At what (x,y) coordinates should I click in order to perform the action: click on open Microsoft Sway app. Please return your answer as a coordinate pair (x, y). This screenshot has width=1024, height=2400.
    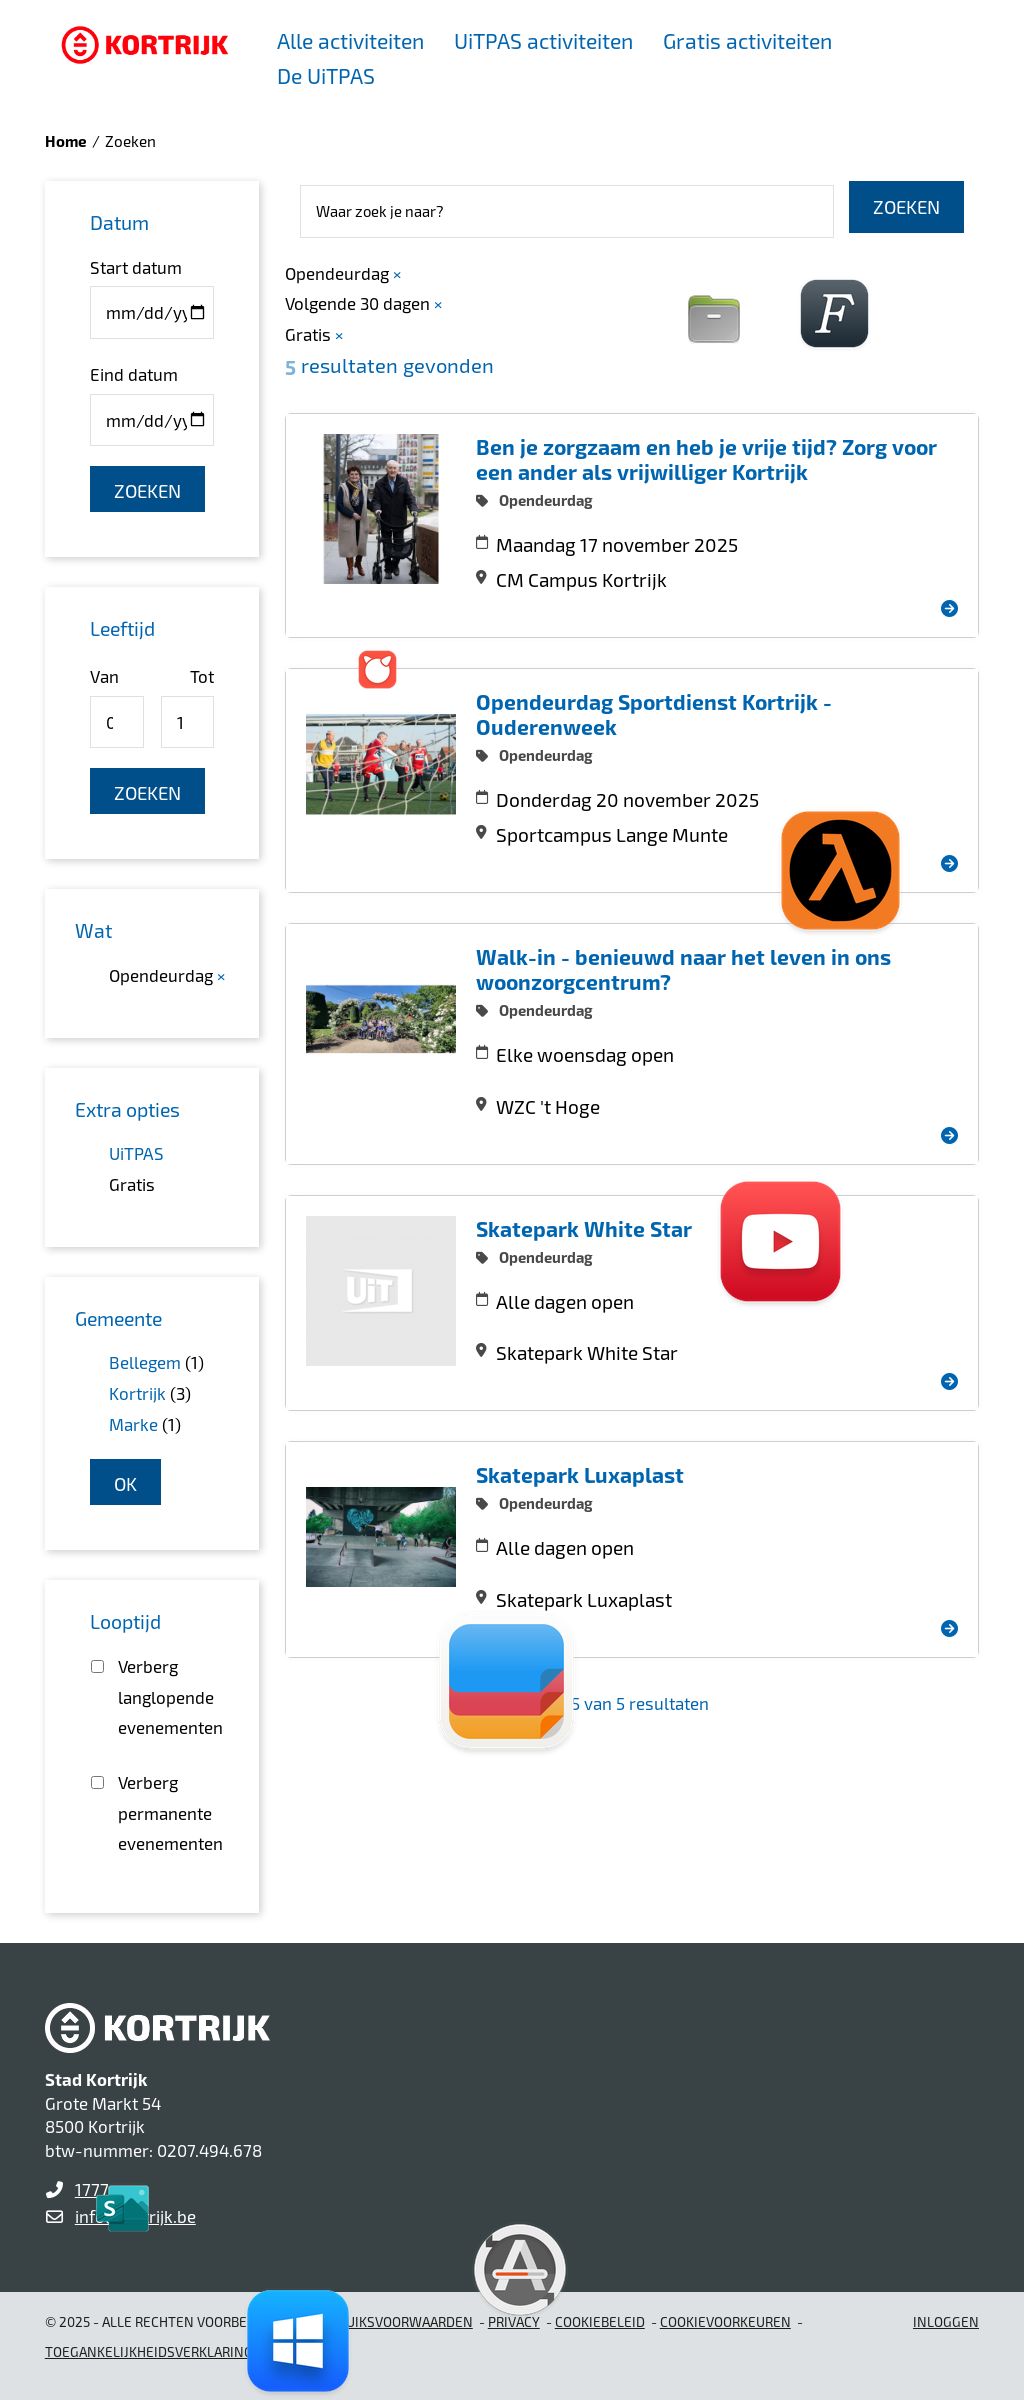
    Looking at the image, I should click on (122, 2208).